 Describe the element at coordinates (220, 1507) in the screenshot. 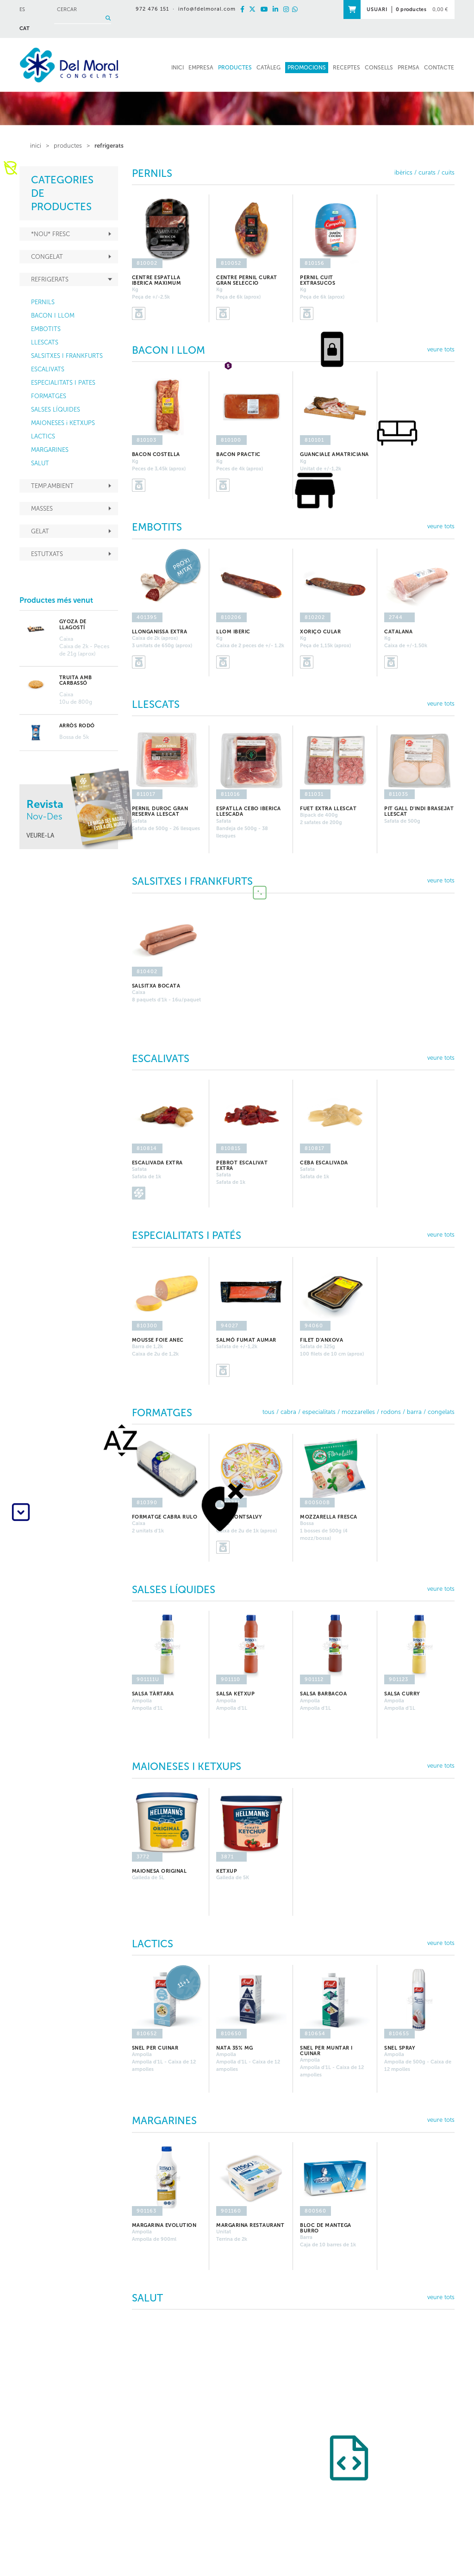

I see `remove a saved location` at that location.